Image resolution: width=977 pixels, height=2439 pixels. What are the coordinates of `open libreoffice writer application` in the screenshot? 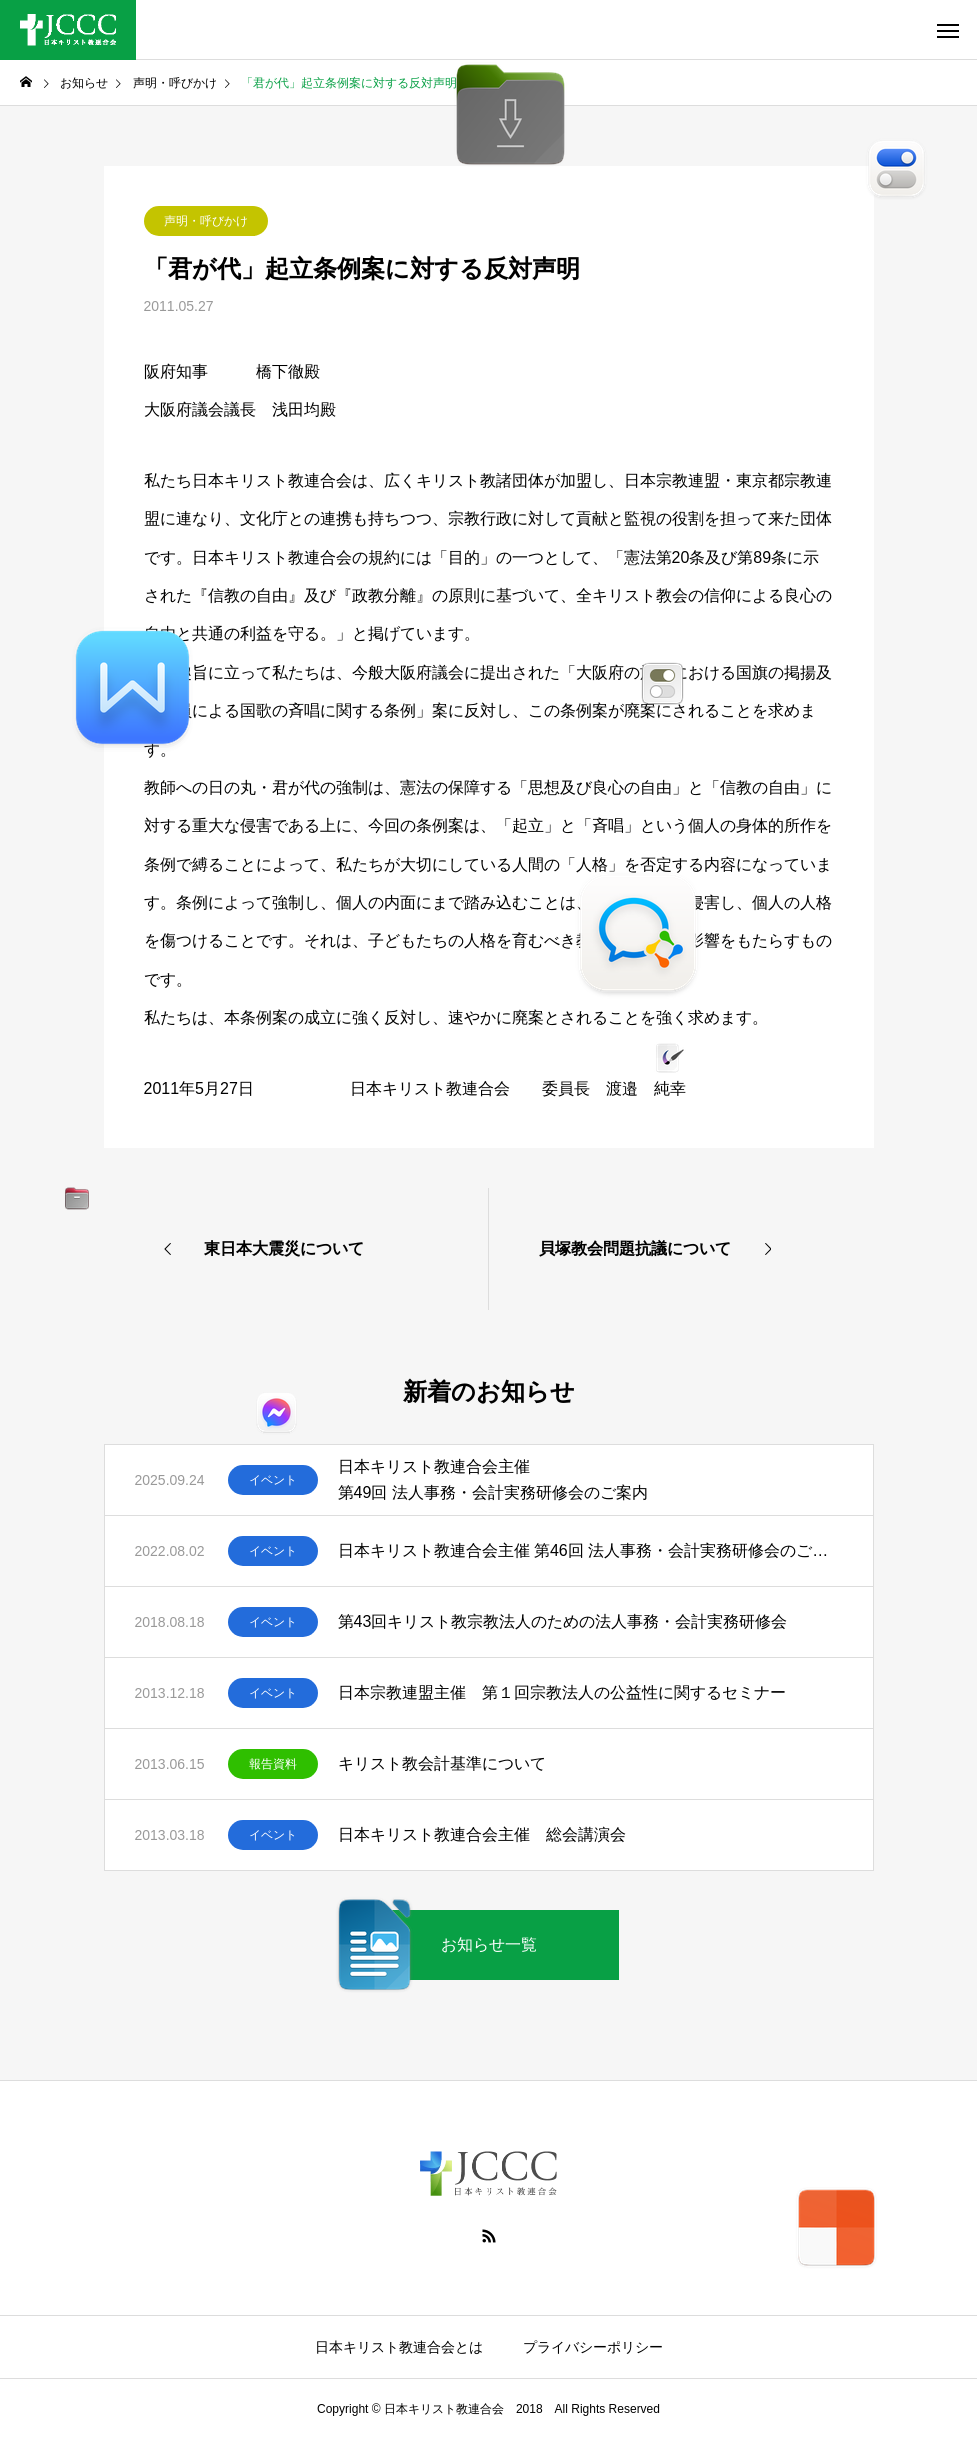 It's located at (374, 1944).